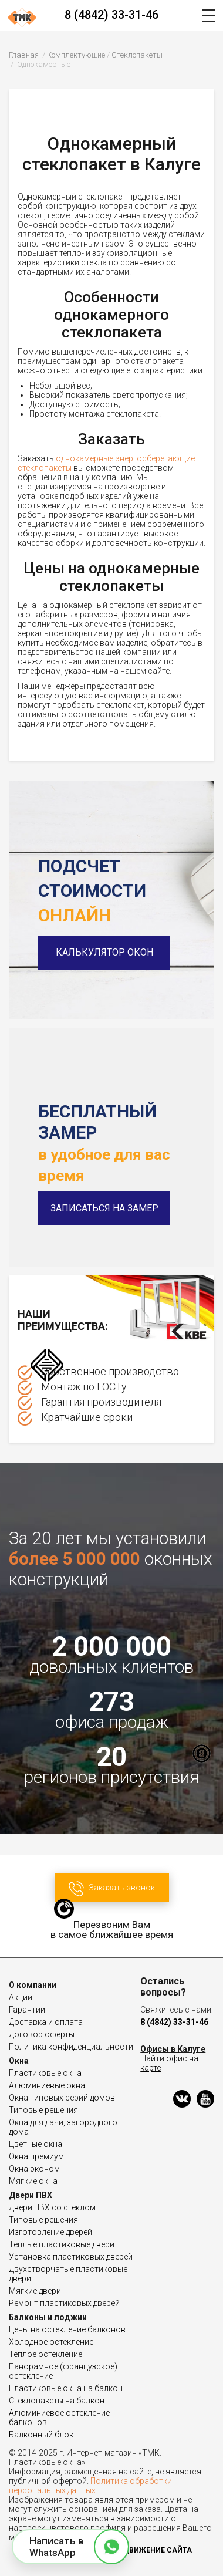 This screenshot has height=2576, width=223. What do you see at coordinates (201, 1753) in the screenshot?
I see `access billiards or pool game` at bounding box center [201, 1753].